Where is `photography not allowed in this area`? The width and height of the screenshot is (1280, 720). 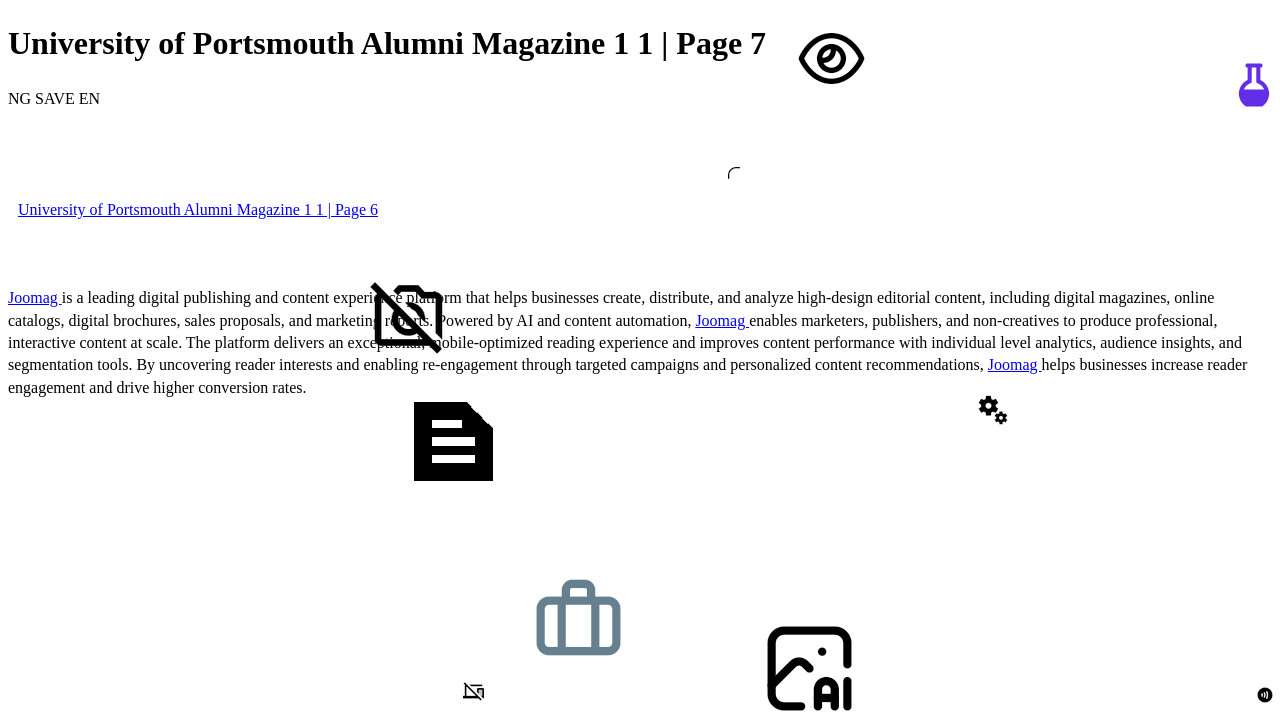 photography not allowed in this area is located at coordinates (408, 315).